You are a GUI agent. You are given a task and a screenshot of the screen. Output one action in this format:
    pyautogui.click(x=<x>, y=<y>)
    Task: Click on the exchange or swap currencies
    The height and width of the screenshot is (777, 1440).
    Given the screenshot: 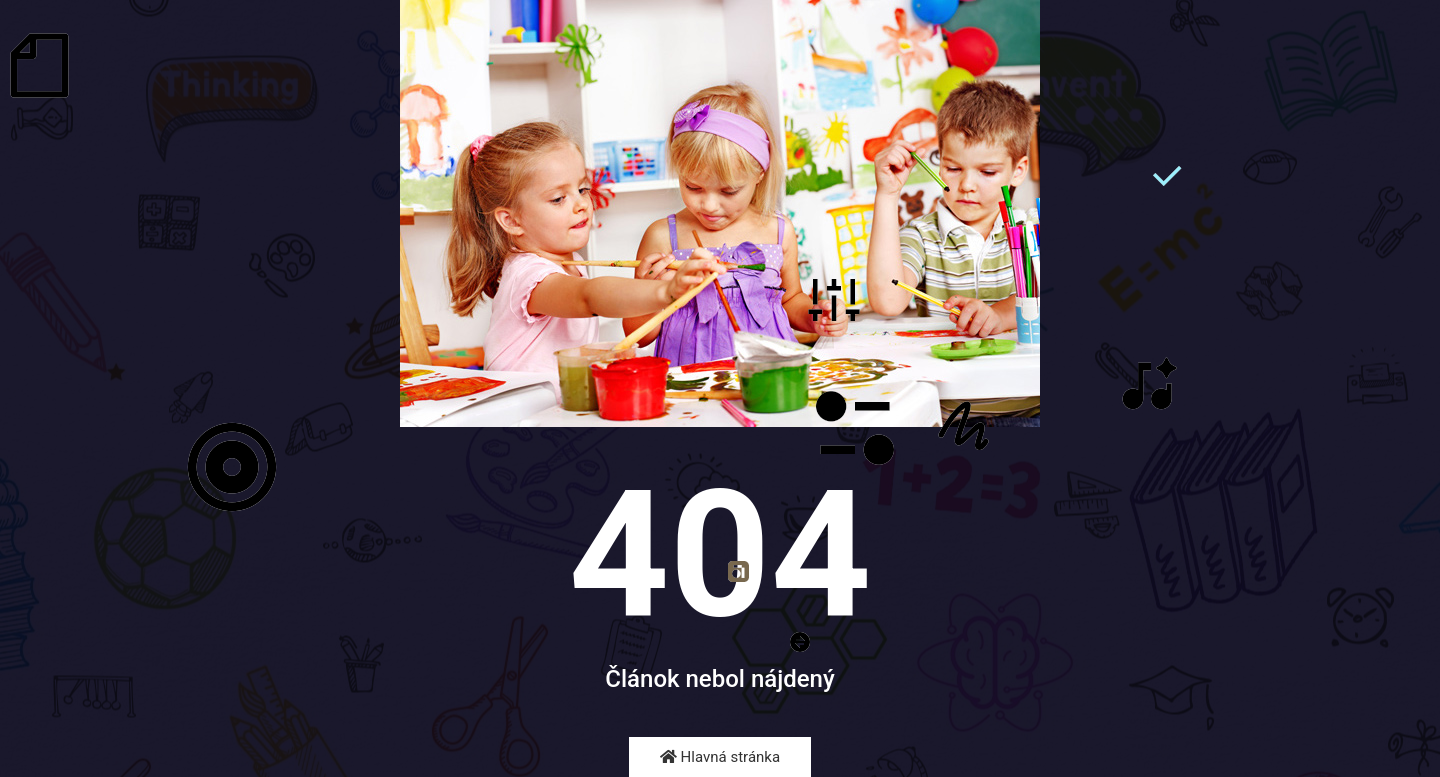 What is the action you would take?
    pyautogui.click(x=800, y=642)
    